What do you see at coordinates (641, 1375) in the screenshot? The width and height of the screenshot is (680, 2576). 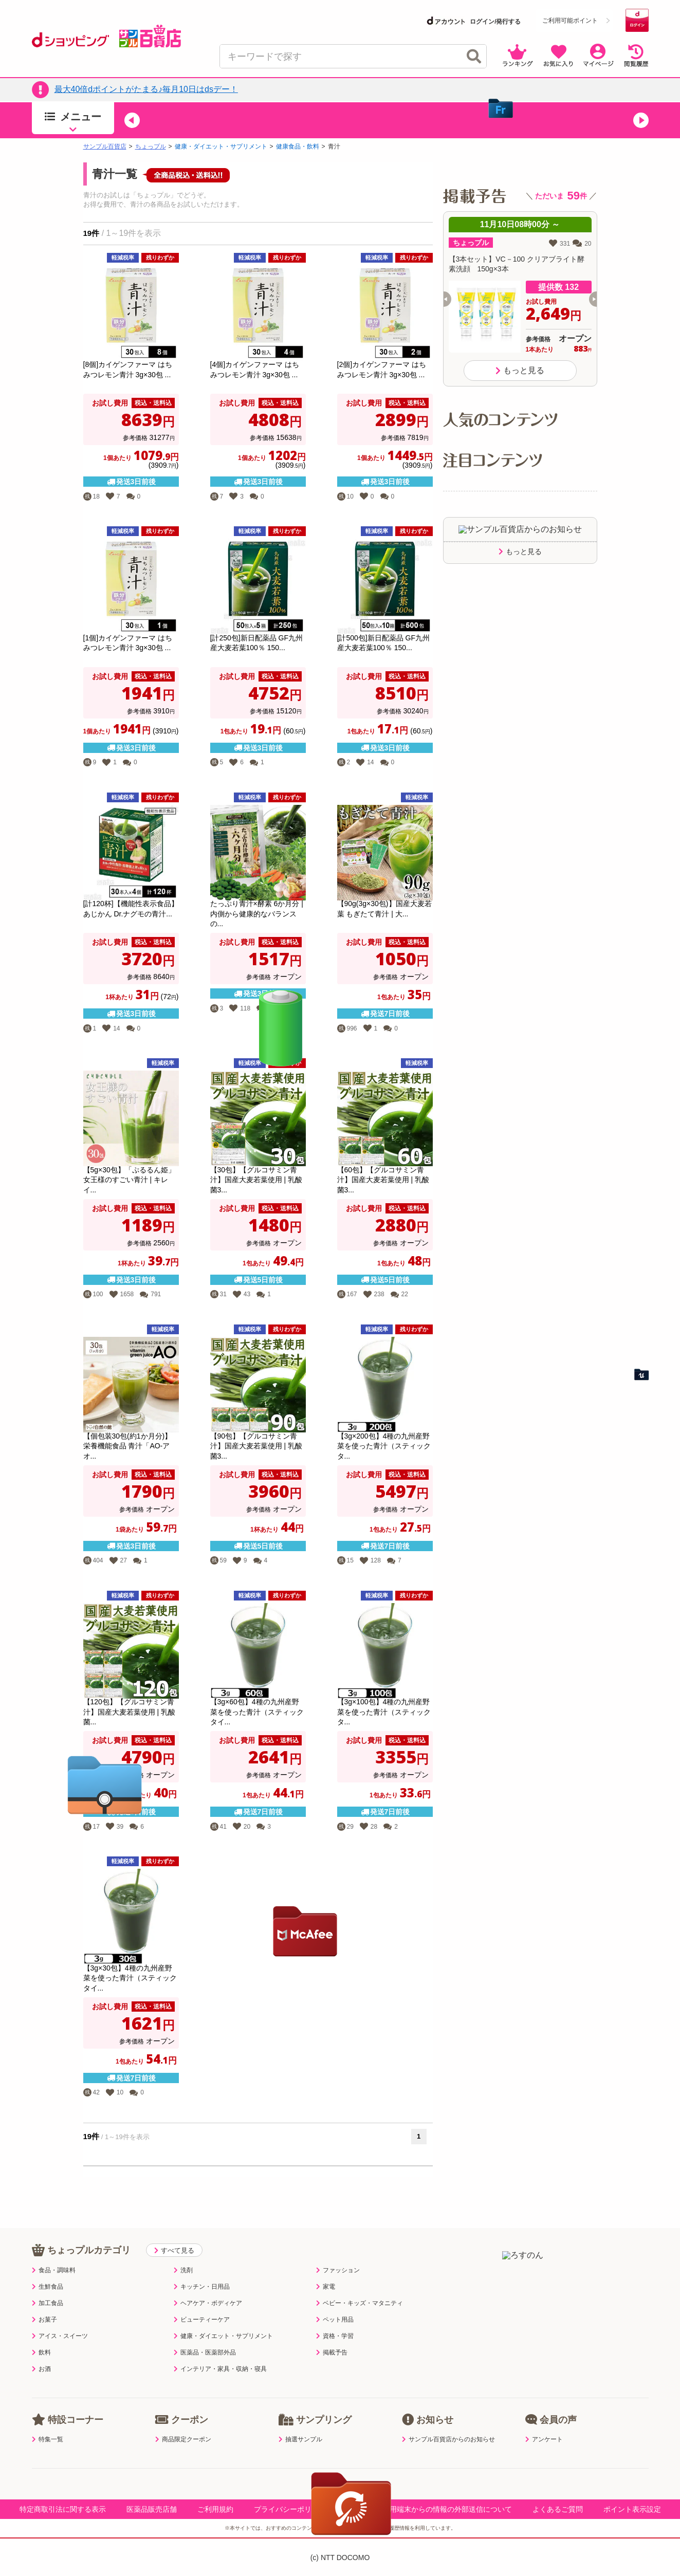 I see `folder containing Unreal Engine project files` at bounding box center [641, 1375].